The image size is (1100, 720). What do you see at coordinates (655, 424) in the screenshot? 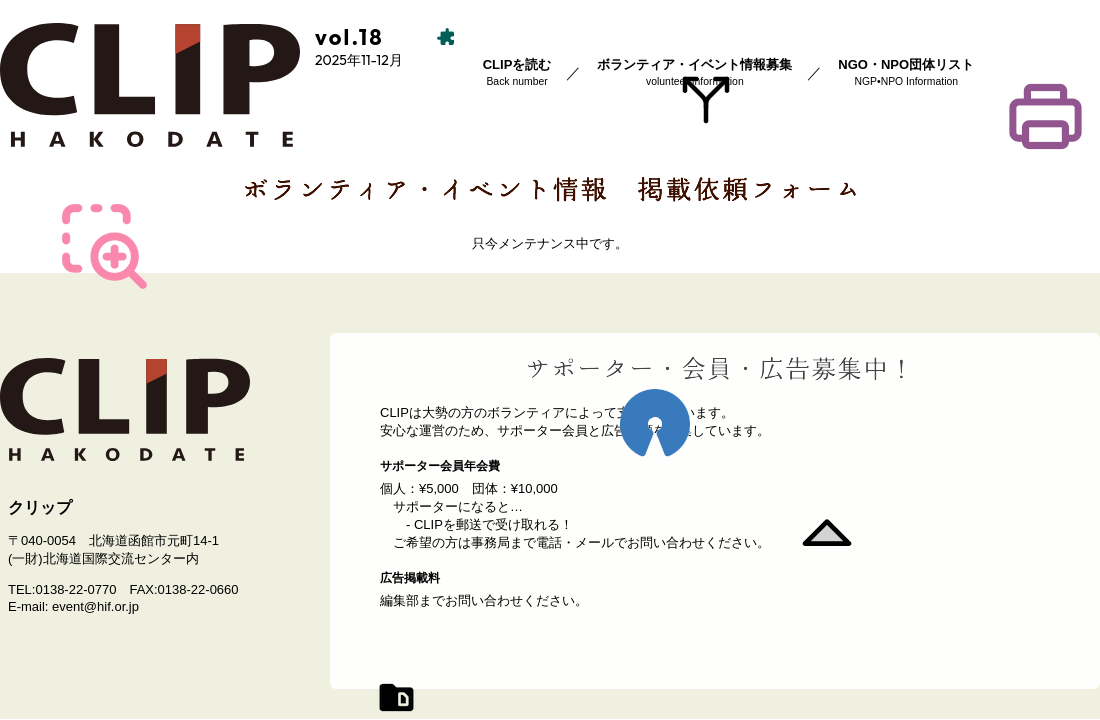
I see `indicates open source software or project` at bounding box center [655, 424].